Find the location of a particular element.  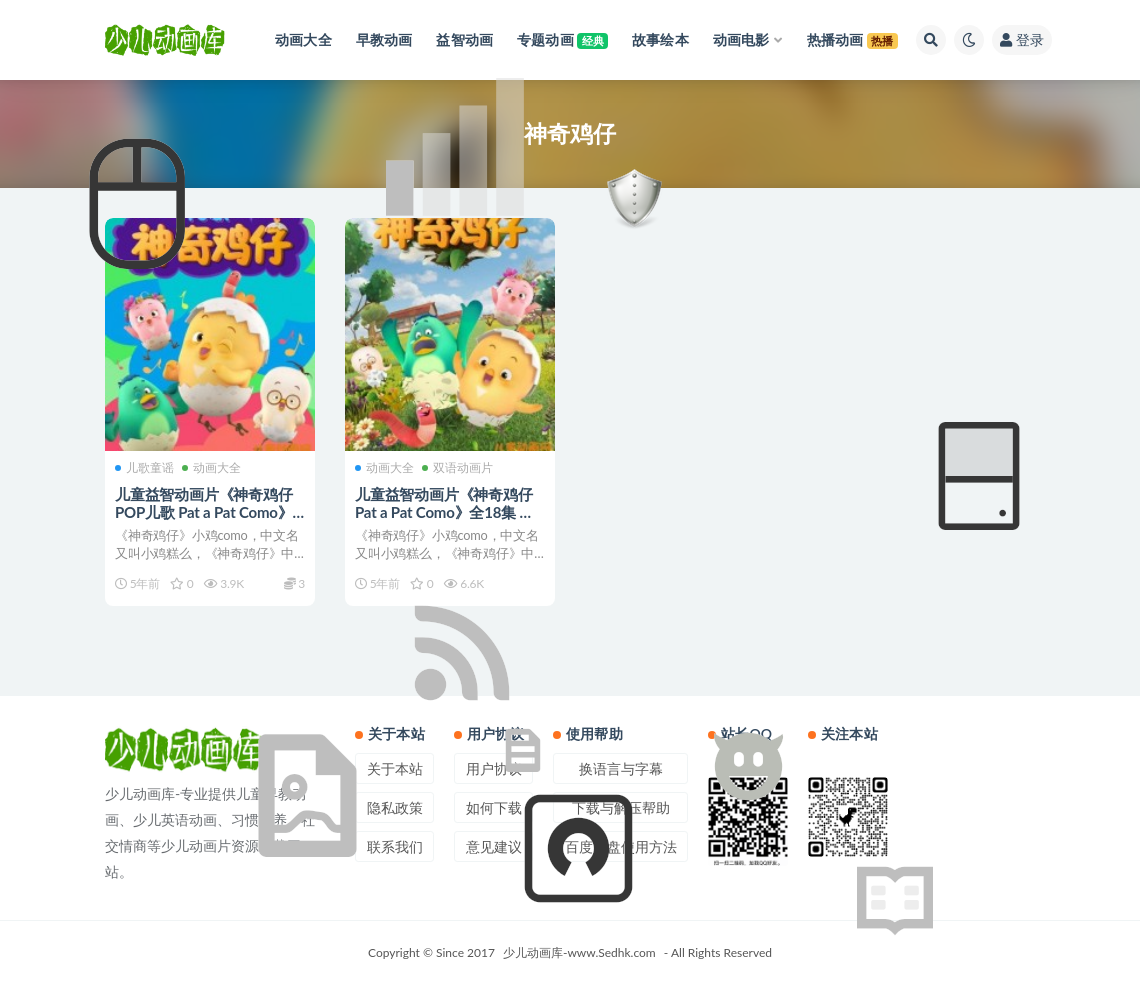

indicates medium security level is located at coordinates (634, 198).